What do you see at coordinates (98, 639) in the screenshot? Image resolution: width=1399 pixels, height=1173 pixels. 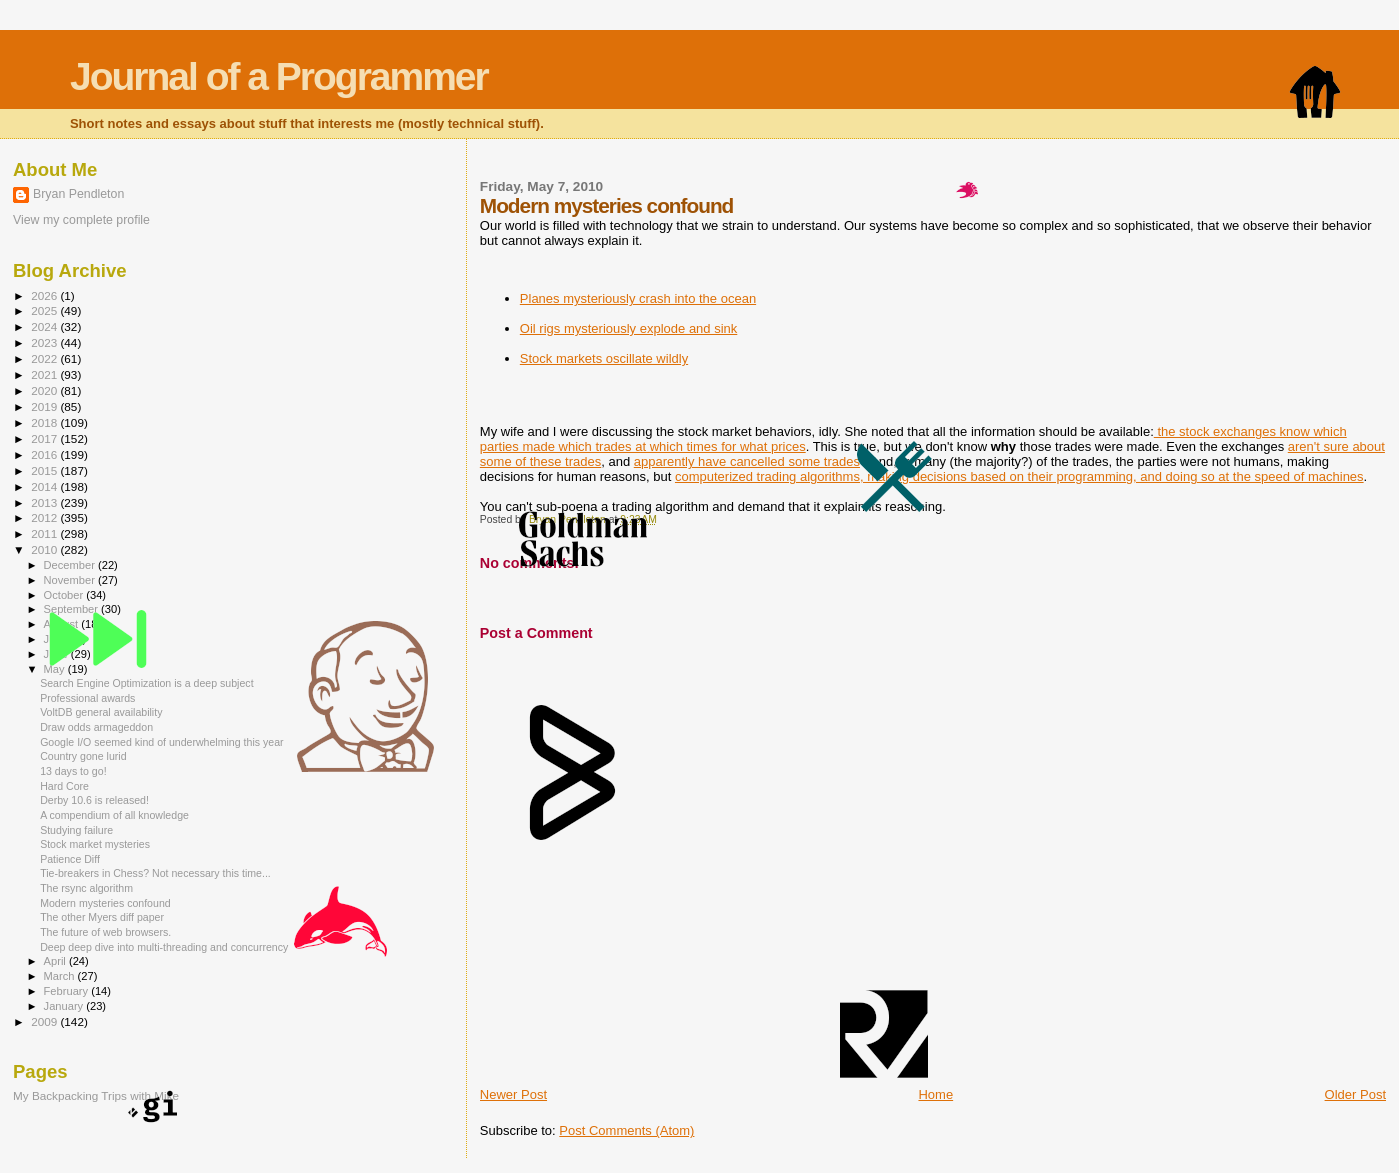 I see `skip to the end of the track` at bounding box center [98, 639].